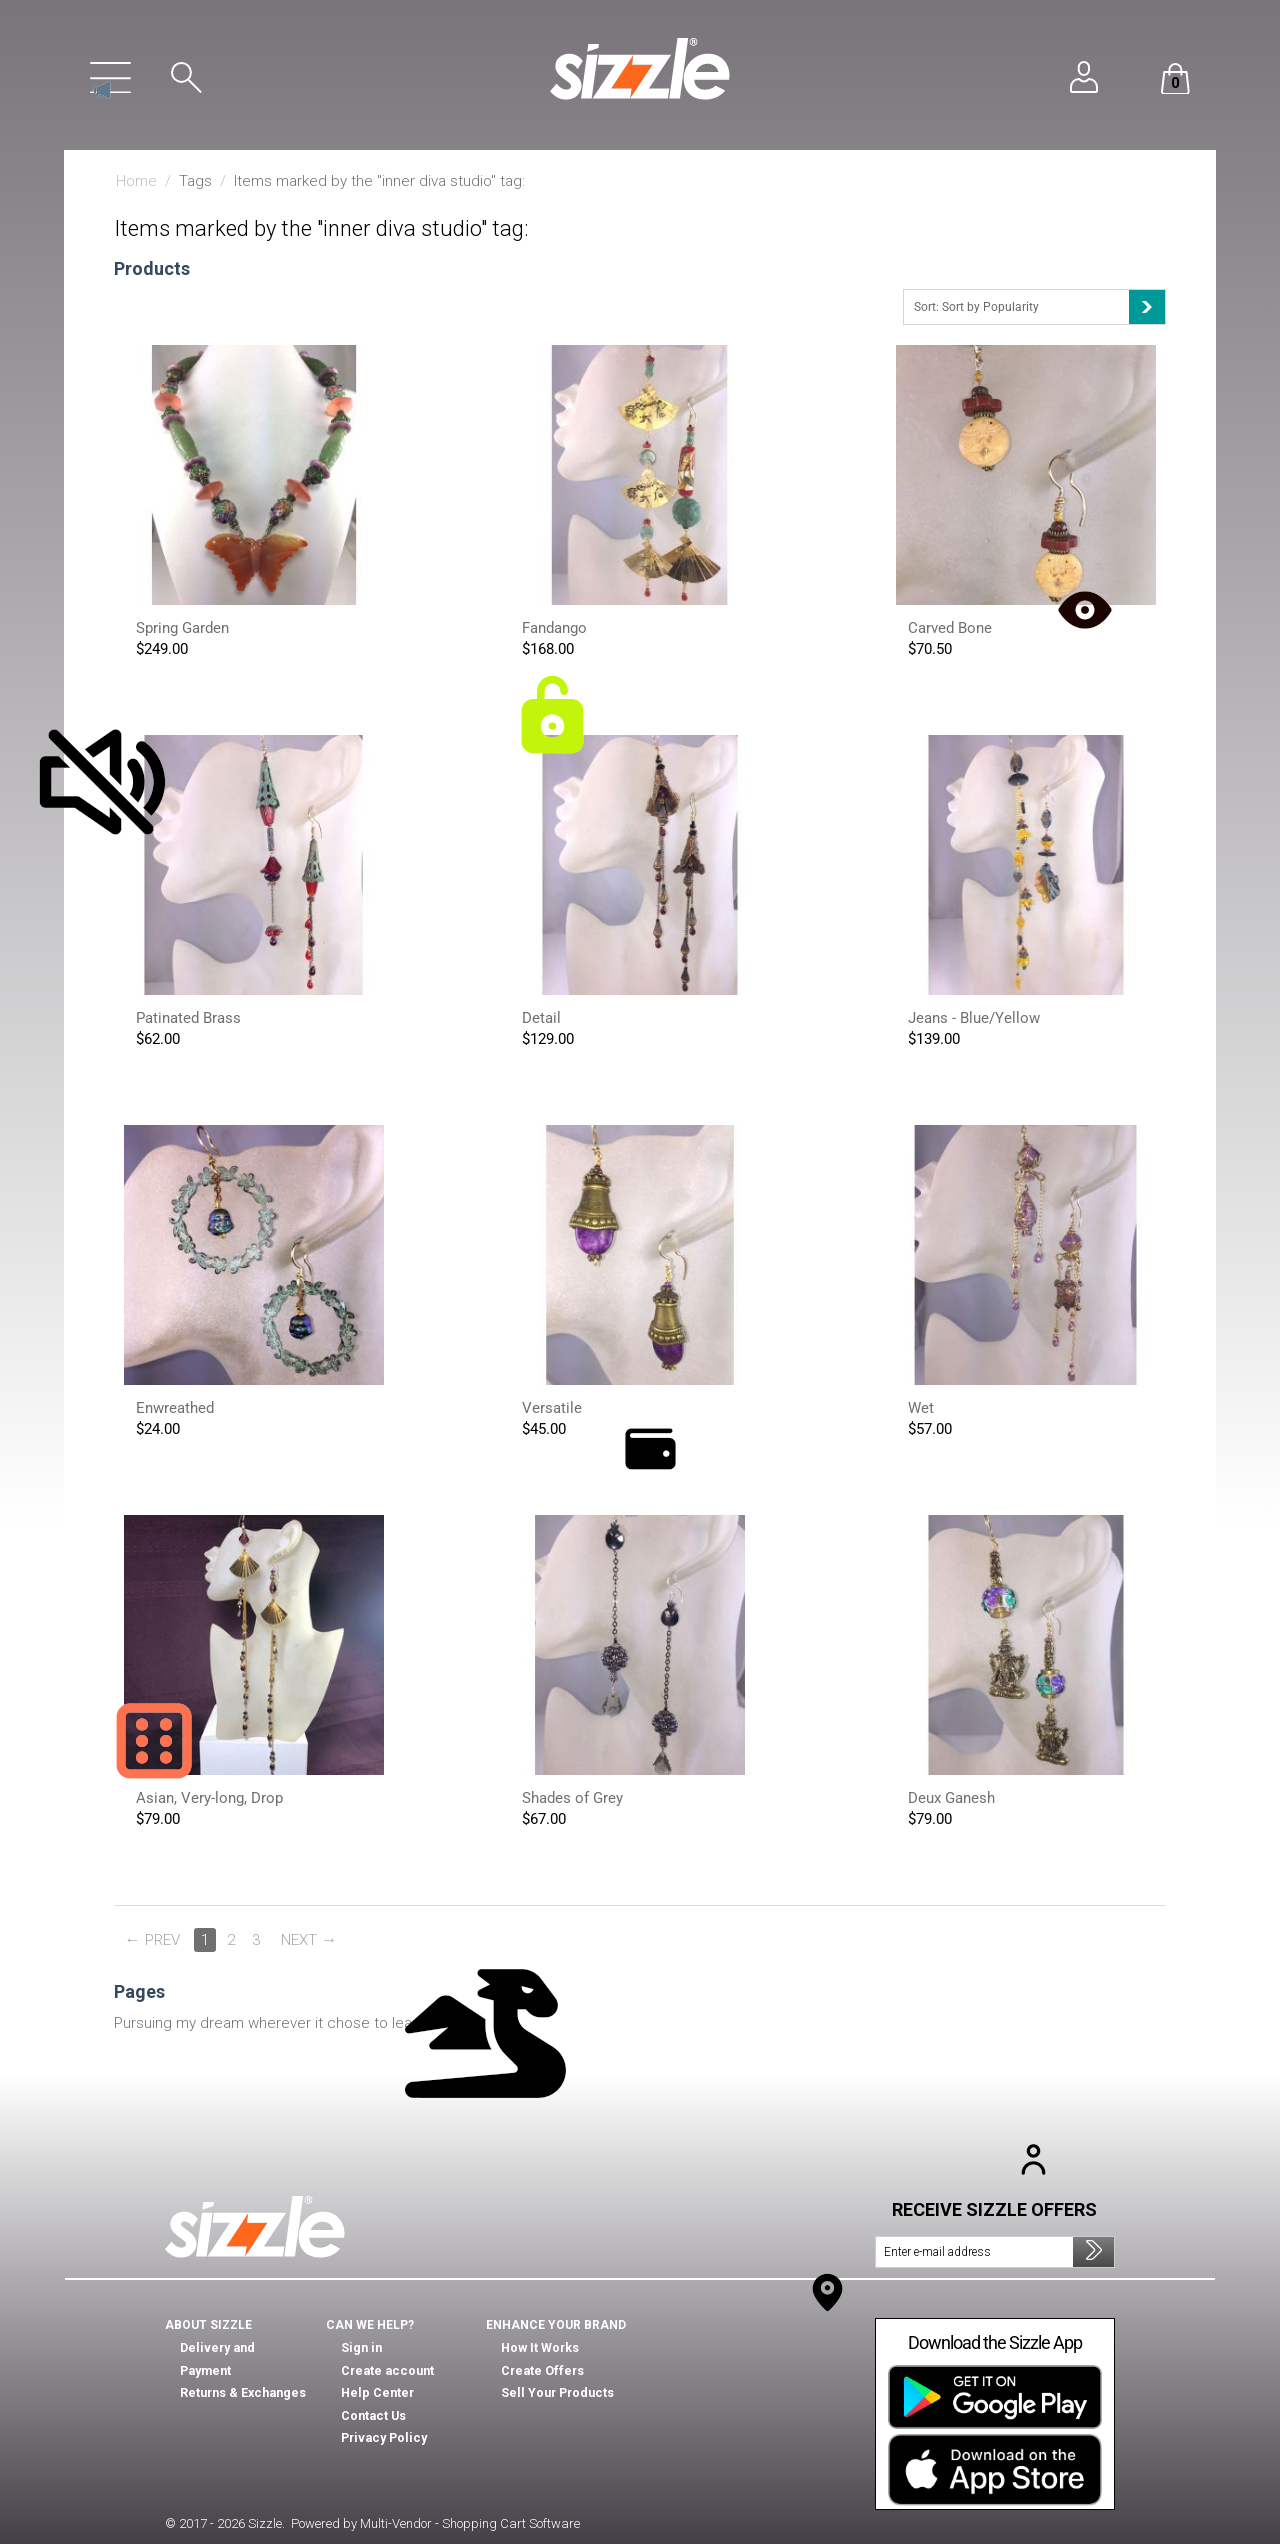 The width and height of the screenshot is (1280, 2544). What do you see at coordinates (485, 2033) in the screenshot?
I see `access fantasy or gaming content` at bounding box center [485, 2033].